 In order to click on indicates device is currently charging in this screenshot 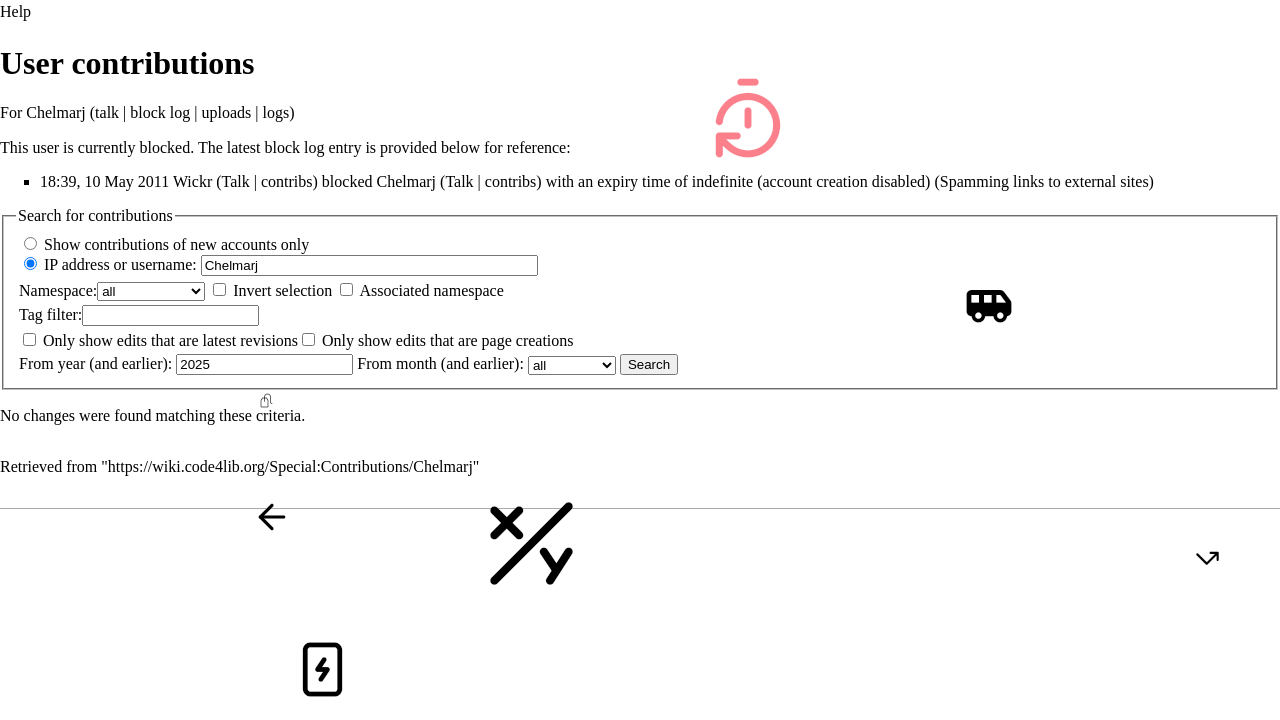, I will do `click(322, 669)`.